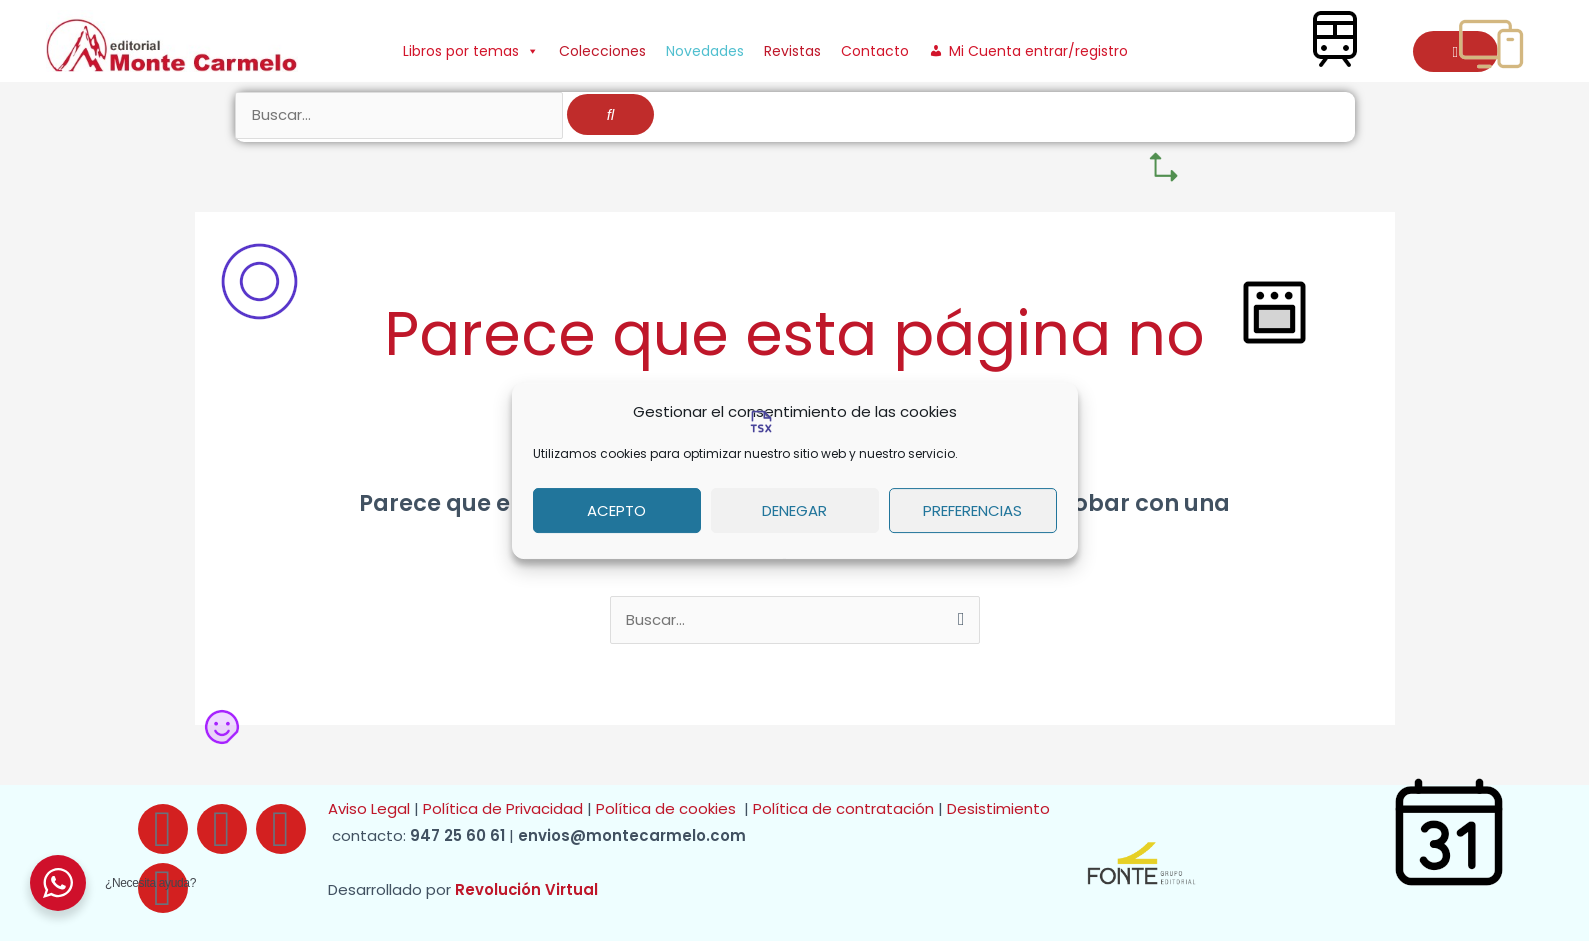  Describe the element at coordinates (259, 281) in the screenshot. I see `unselected radio button option` at that location.